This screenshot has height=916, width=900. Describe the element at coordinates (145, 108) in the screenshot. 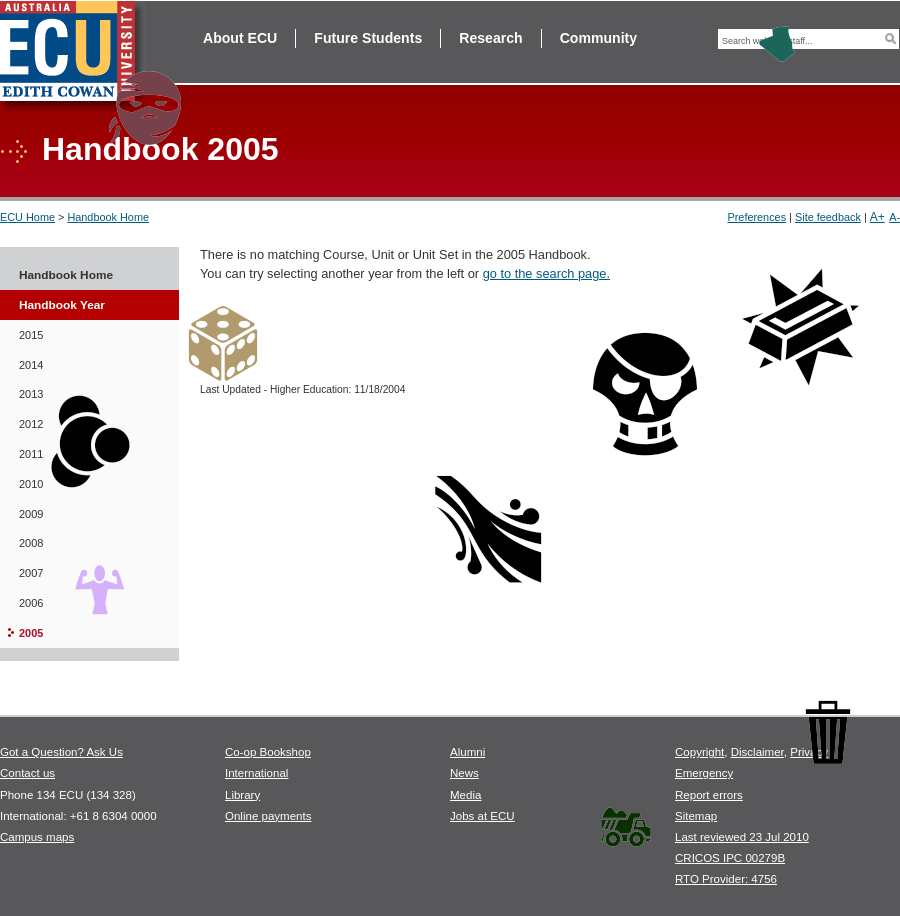

I see `select ninja character class` at that location.